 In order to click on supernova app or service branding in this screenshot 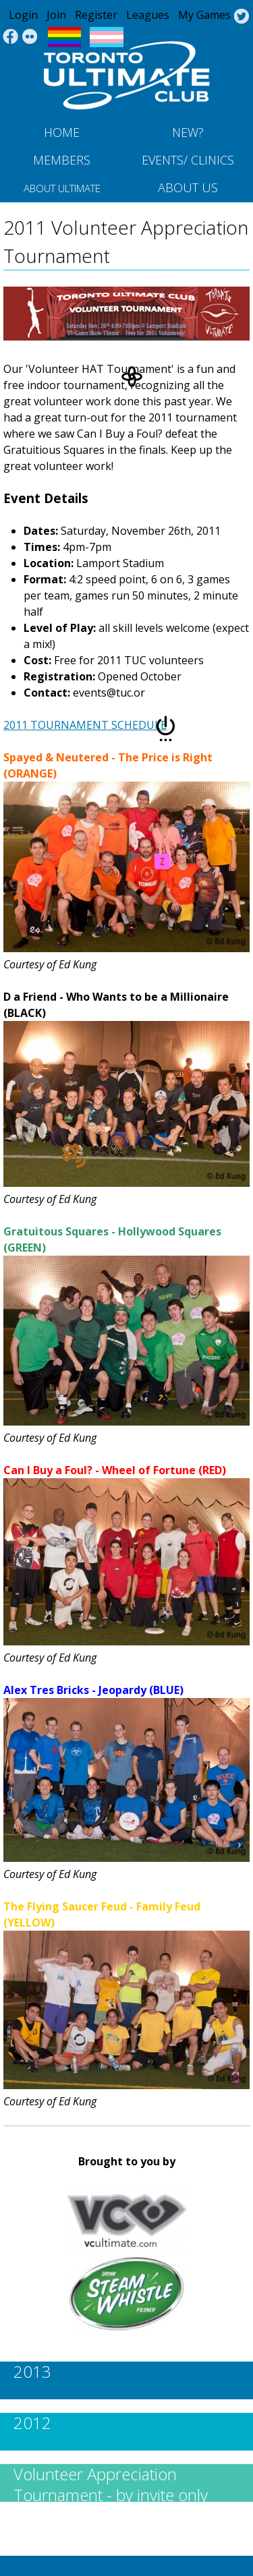, I will do `click(132, 376)`.